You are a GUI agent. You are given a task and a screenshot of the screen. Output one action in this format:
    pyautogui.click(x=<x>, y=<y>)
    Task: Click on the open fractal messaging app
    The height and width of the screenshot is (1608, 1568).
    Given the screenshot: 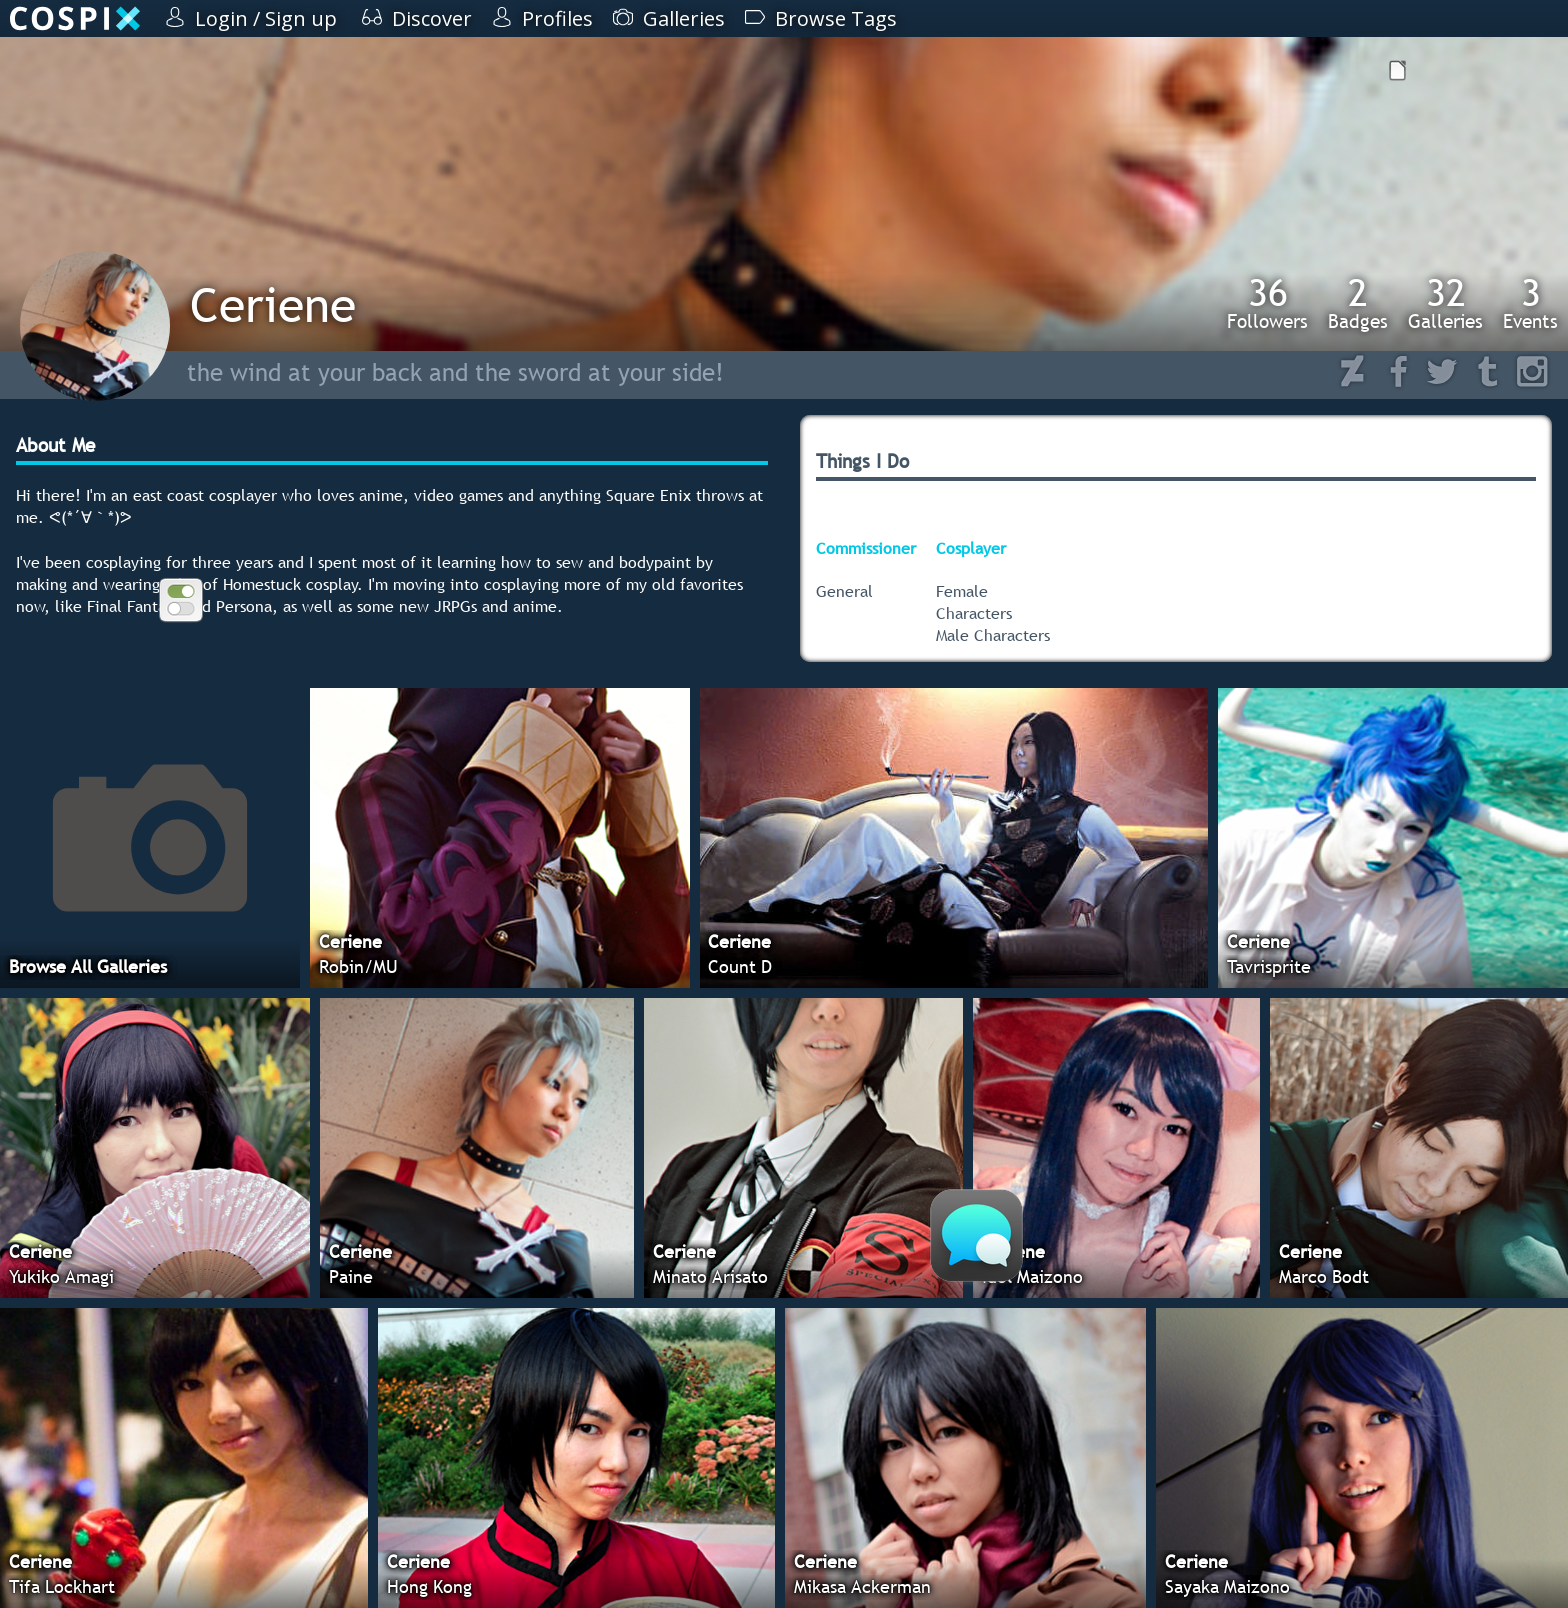 What is the action you would take?
    pyautogui.click(x=976, y=1235)
    